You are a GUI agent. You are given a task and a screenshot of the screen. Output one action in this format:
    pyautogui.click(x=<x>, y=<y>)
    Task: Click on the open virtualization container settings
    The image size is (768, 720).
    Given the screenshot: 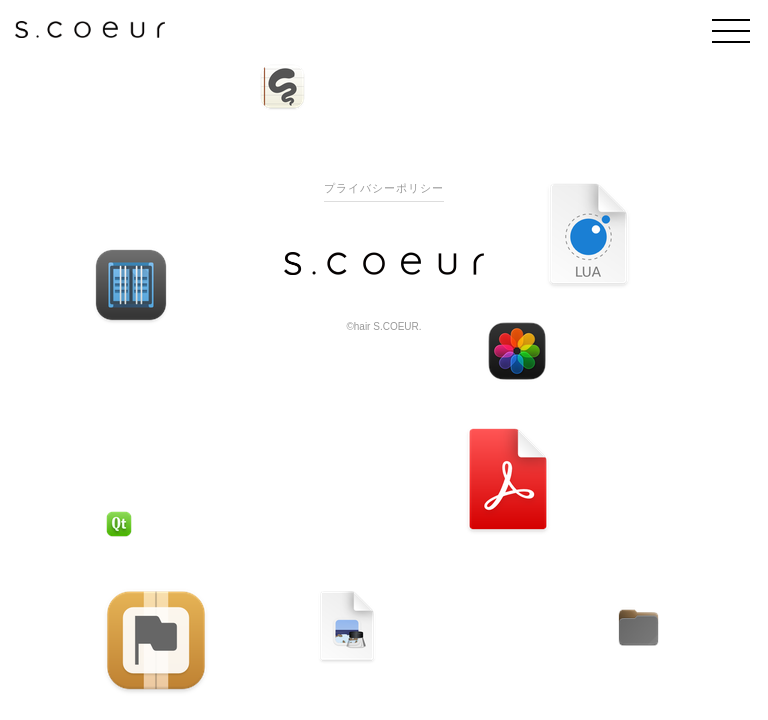 What is the action you would take?
    pyautogui.click(x=131, y=285)
    